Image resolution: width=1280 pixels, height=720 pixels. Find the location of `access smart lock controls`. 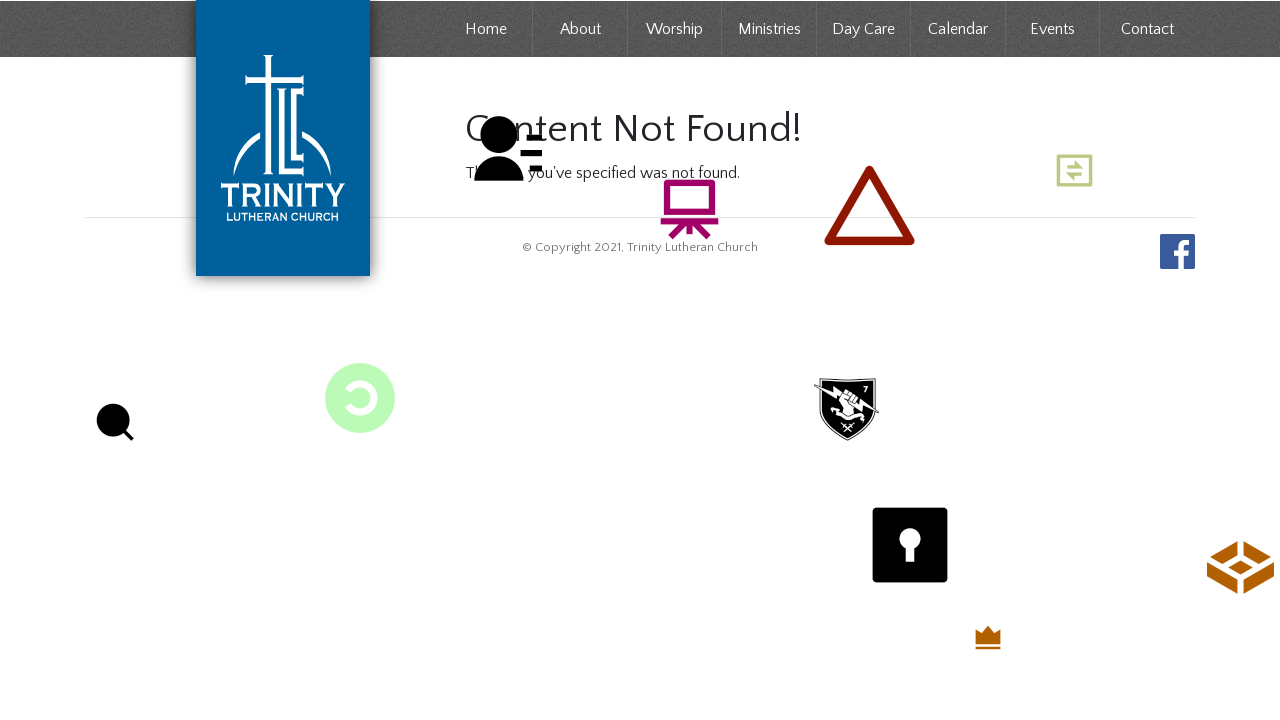

access smart lock controls is located at coordinates (910, 545).